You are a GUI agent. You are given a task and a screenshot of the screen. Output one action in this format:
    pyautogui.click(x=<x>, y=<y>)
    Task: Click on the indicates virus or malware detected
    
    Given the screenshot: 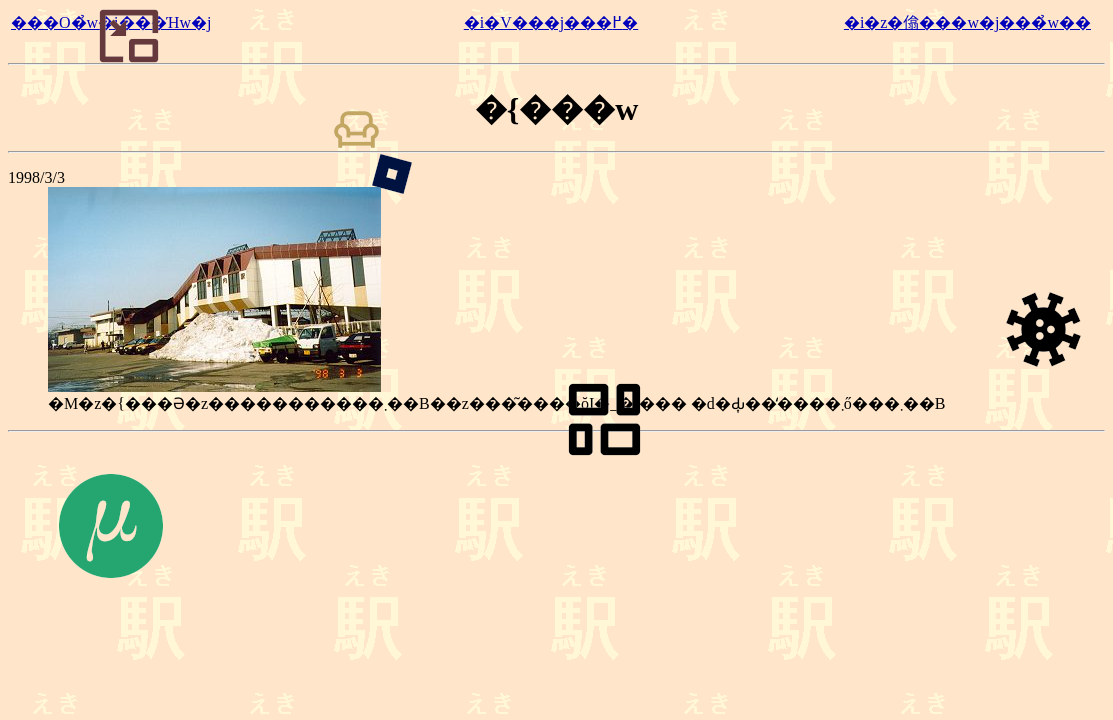 What is the action you would take?
    pyautogui.click(x=1043, y=329)
    